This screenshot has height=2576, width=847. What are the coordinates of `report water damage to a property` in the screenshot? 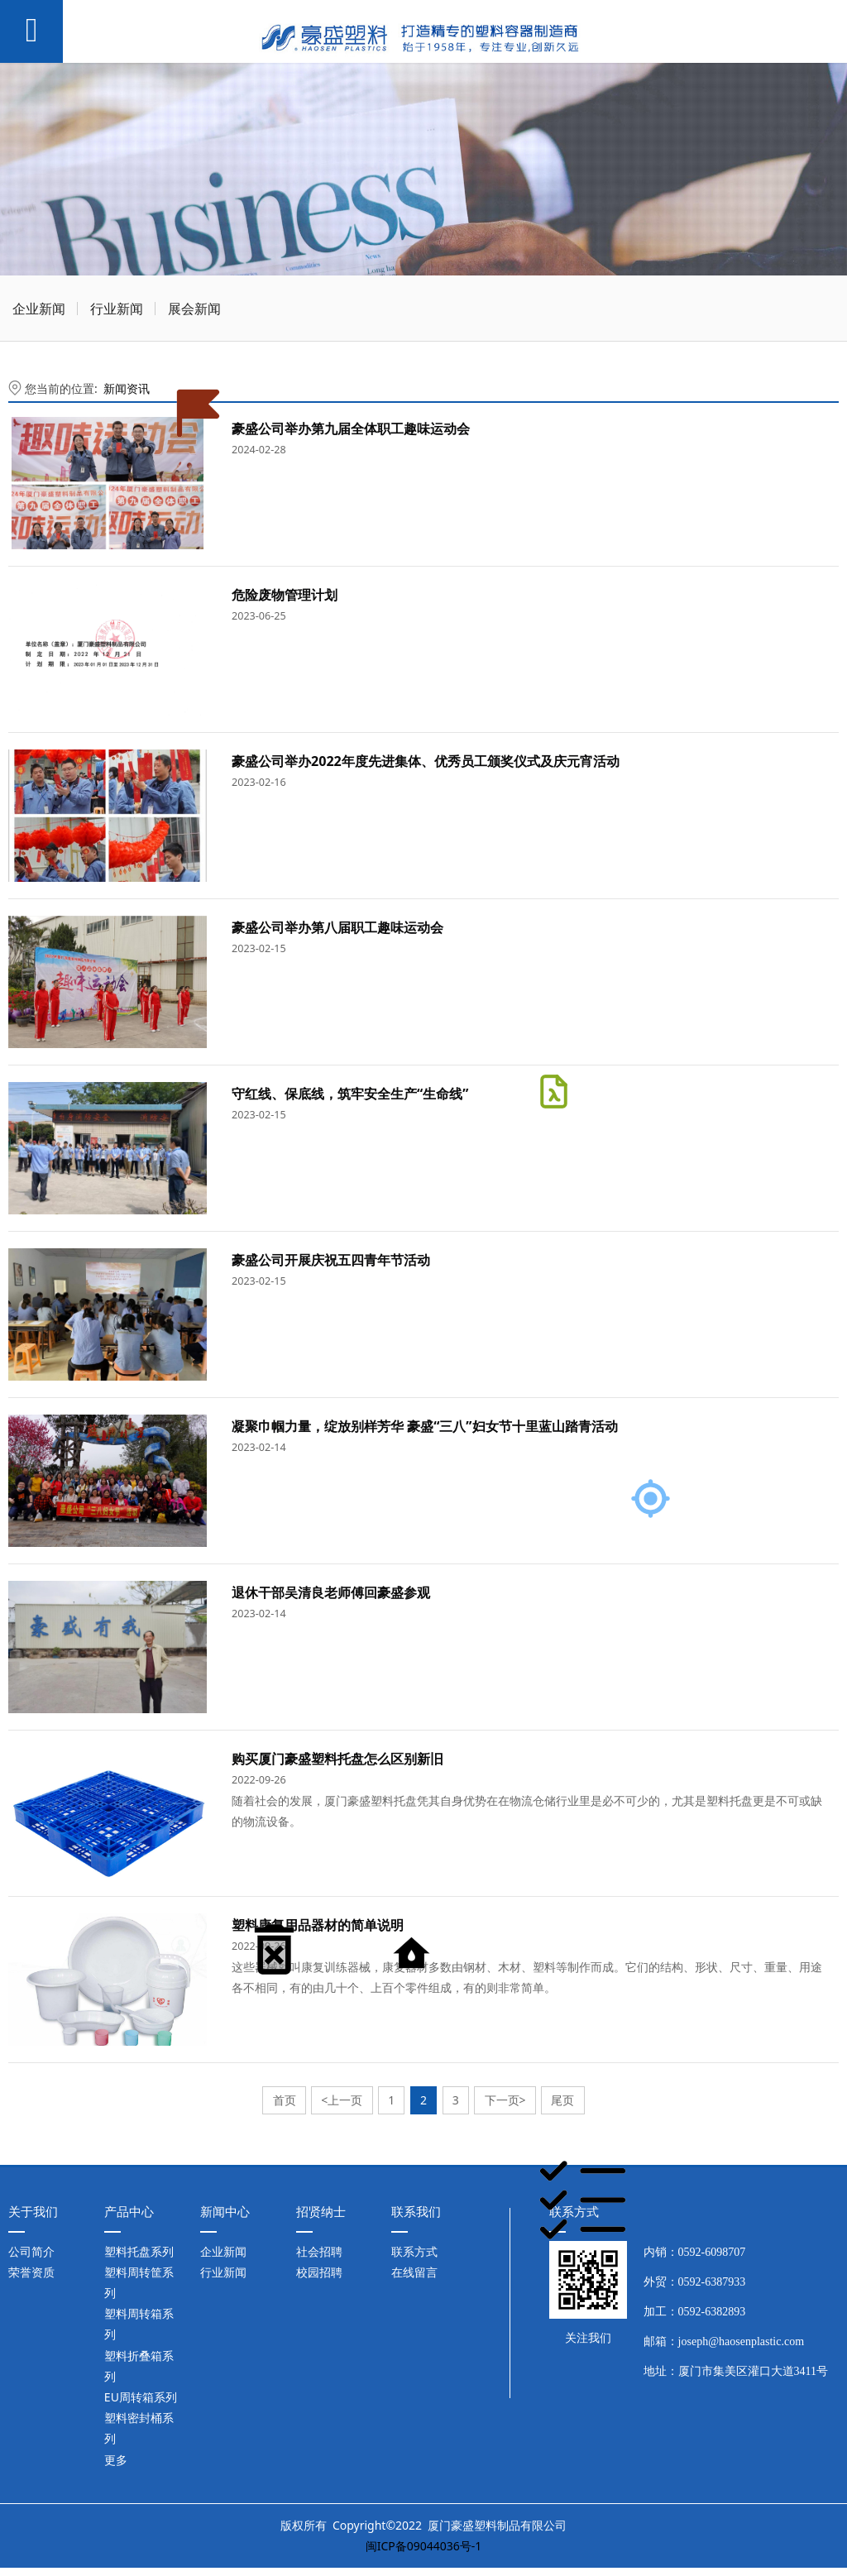 It's located at (411, 1953).